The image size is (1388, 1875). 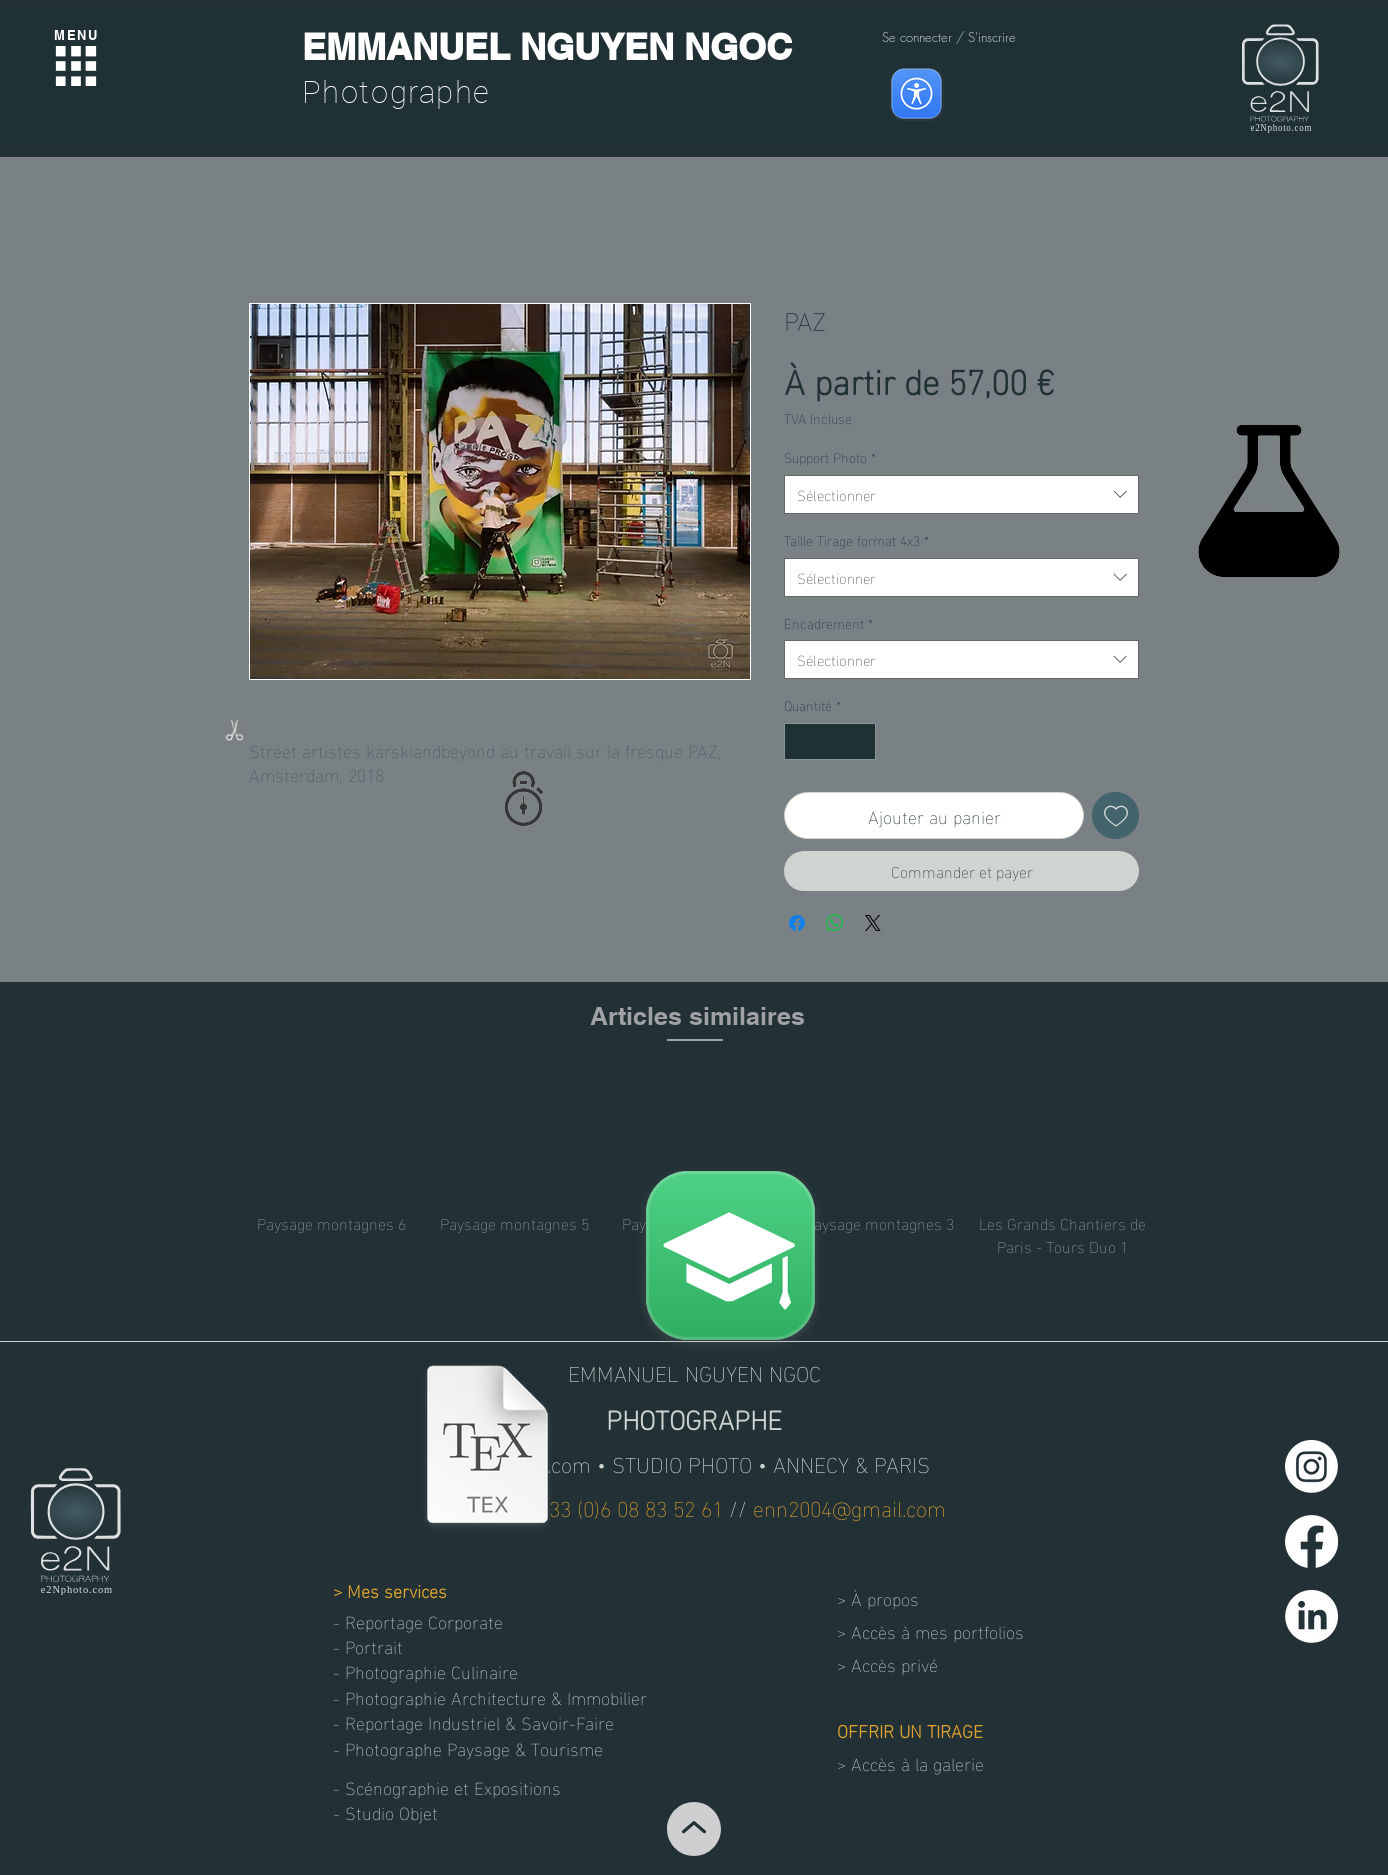 What do you see at coordinates (523, 799) in the screenshot?
I see `open system profiler to analyze performance` at bounding box center [523, 799].